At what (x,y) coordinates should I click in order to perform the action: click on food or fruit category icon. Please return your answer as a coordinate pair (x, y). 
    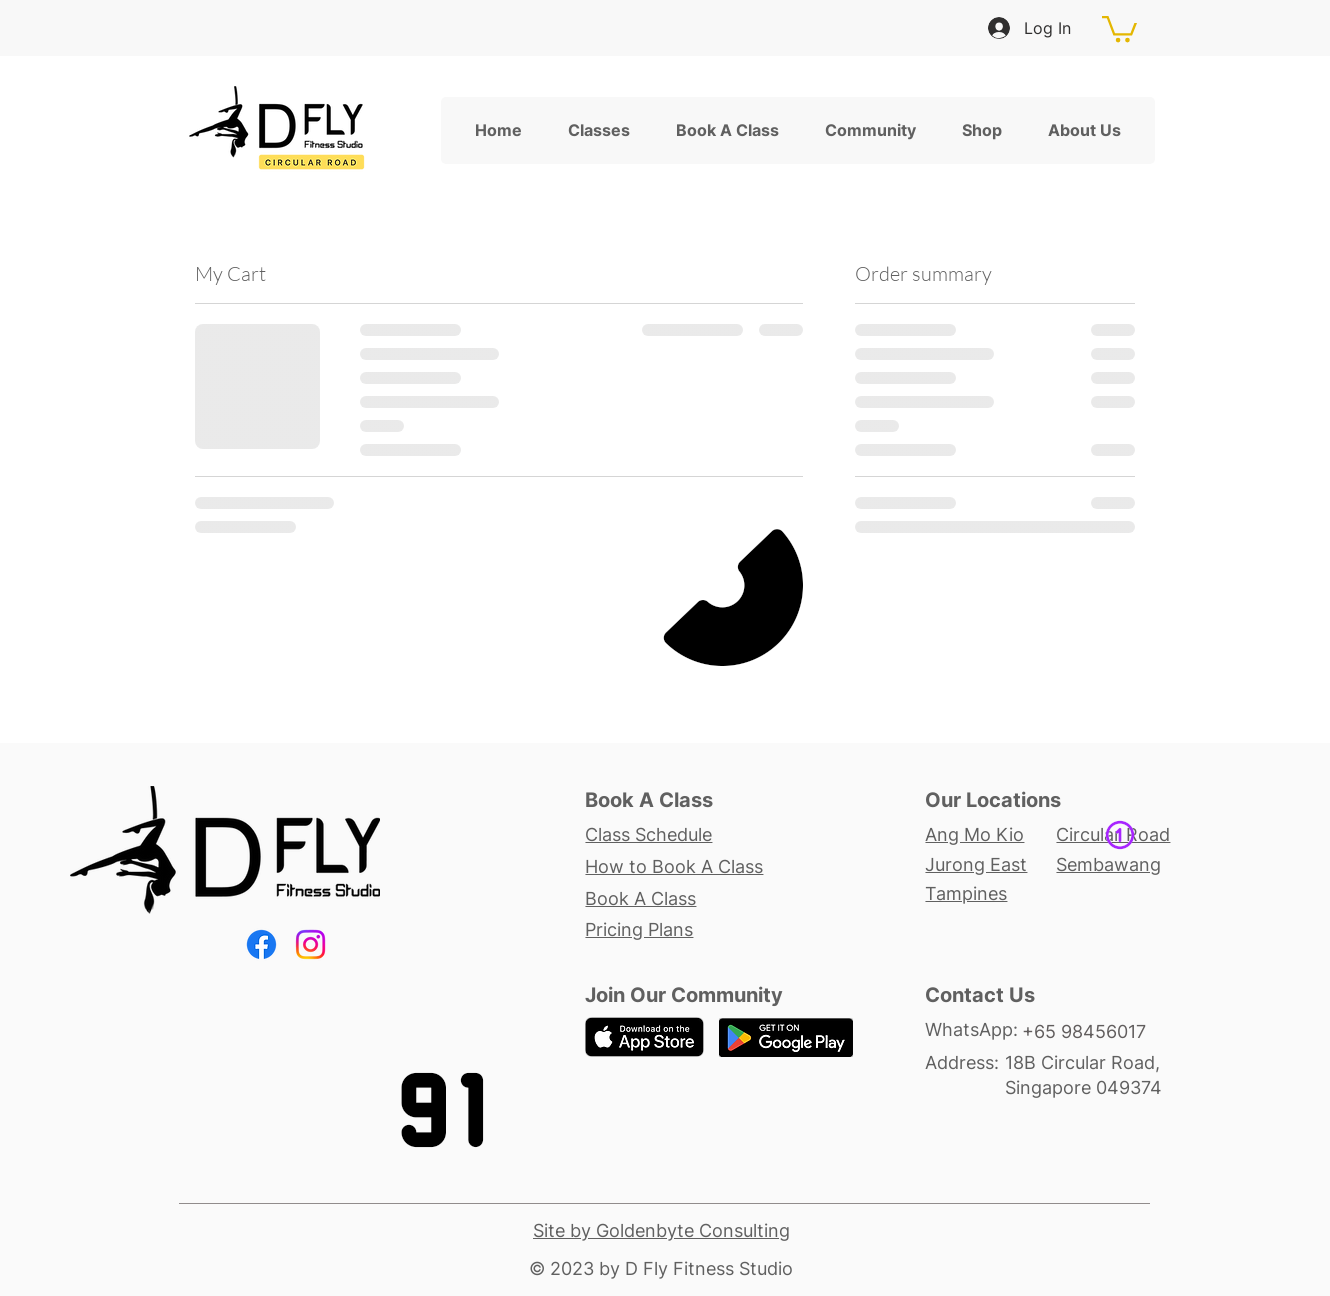
    Looking at the image, I should click on (737, 600).